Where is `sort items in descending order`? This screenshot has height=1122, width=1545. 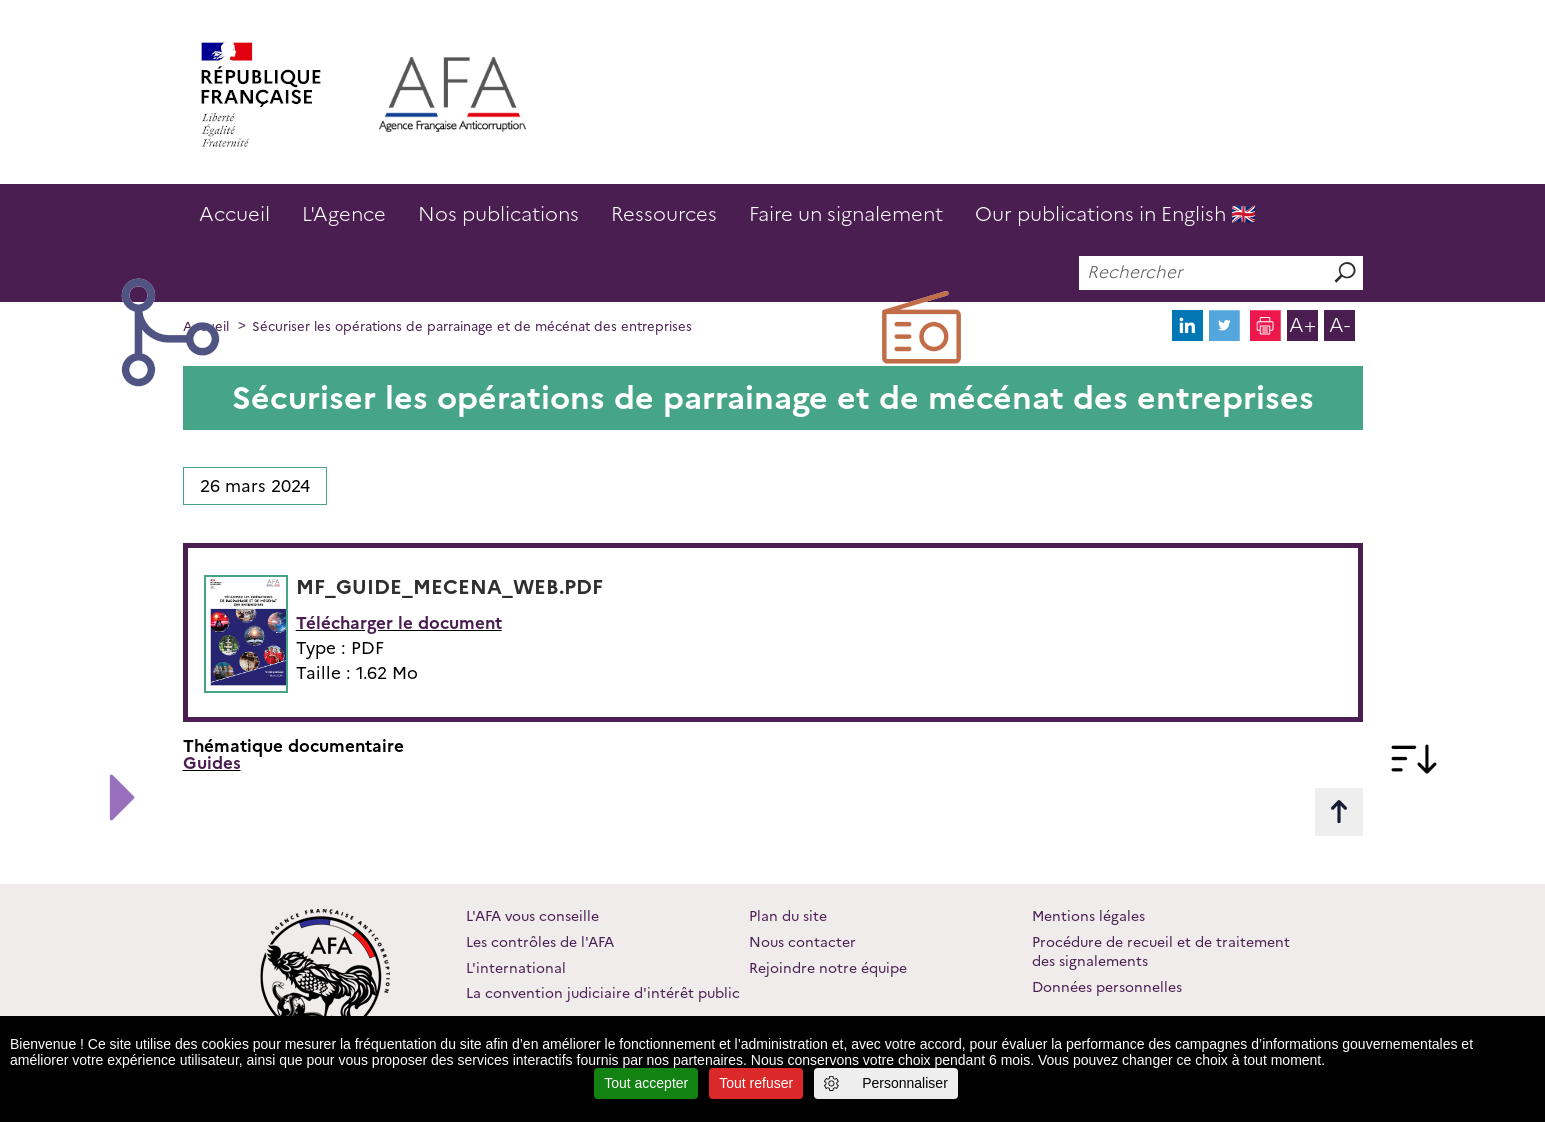 sort items in descending order is located at coordinates (1414, 758).